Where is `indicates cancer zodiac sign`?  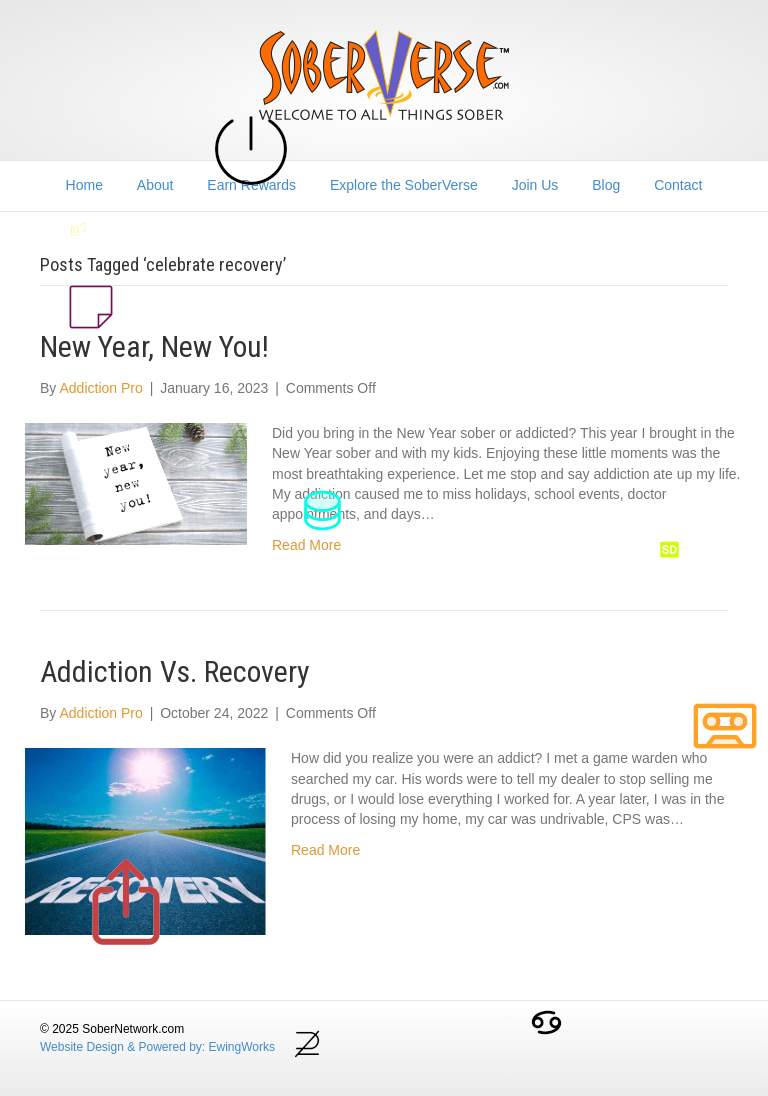 indicates cancer zodiac sign is located at coordinates (546, 1022).